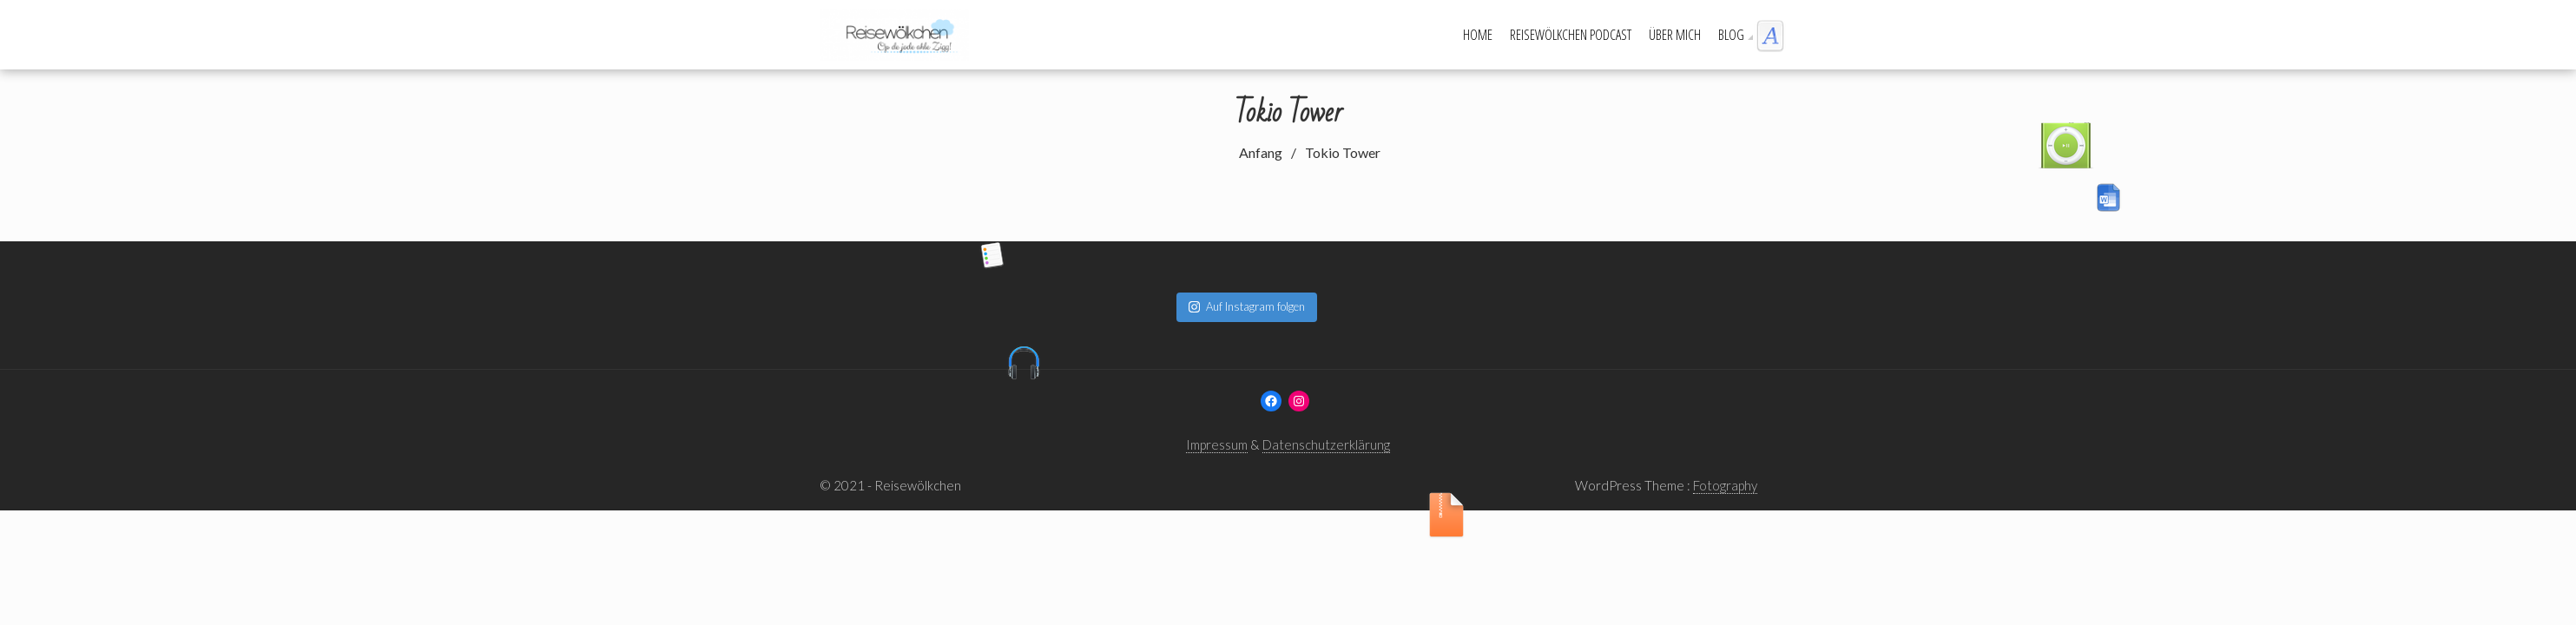 Image resolution: width=2576 pixels, height=625 pixels. I want to click on an ARJ compressed archive file, so click(1446, 516).